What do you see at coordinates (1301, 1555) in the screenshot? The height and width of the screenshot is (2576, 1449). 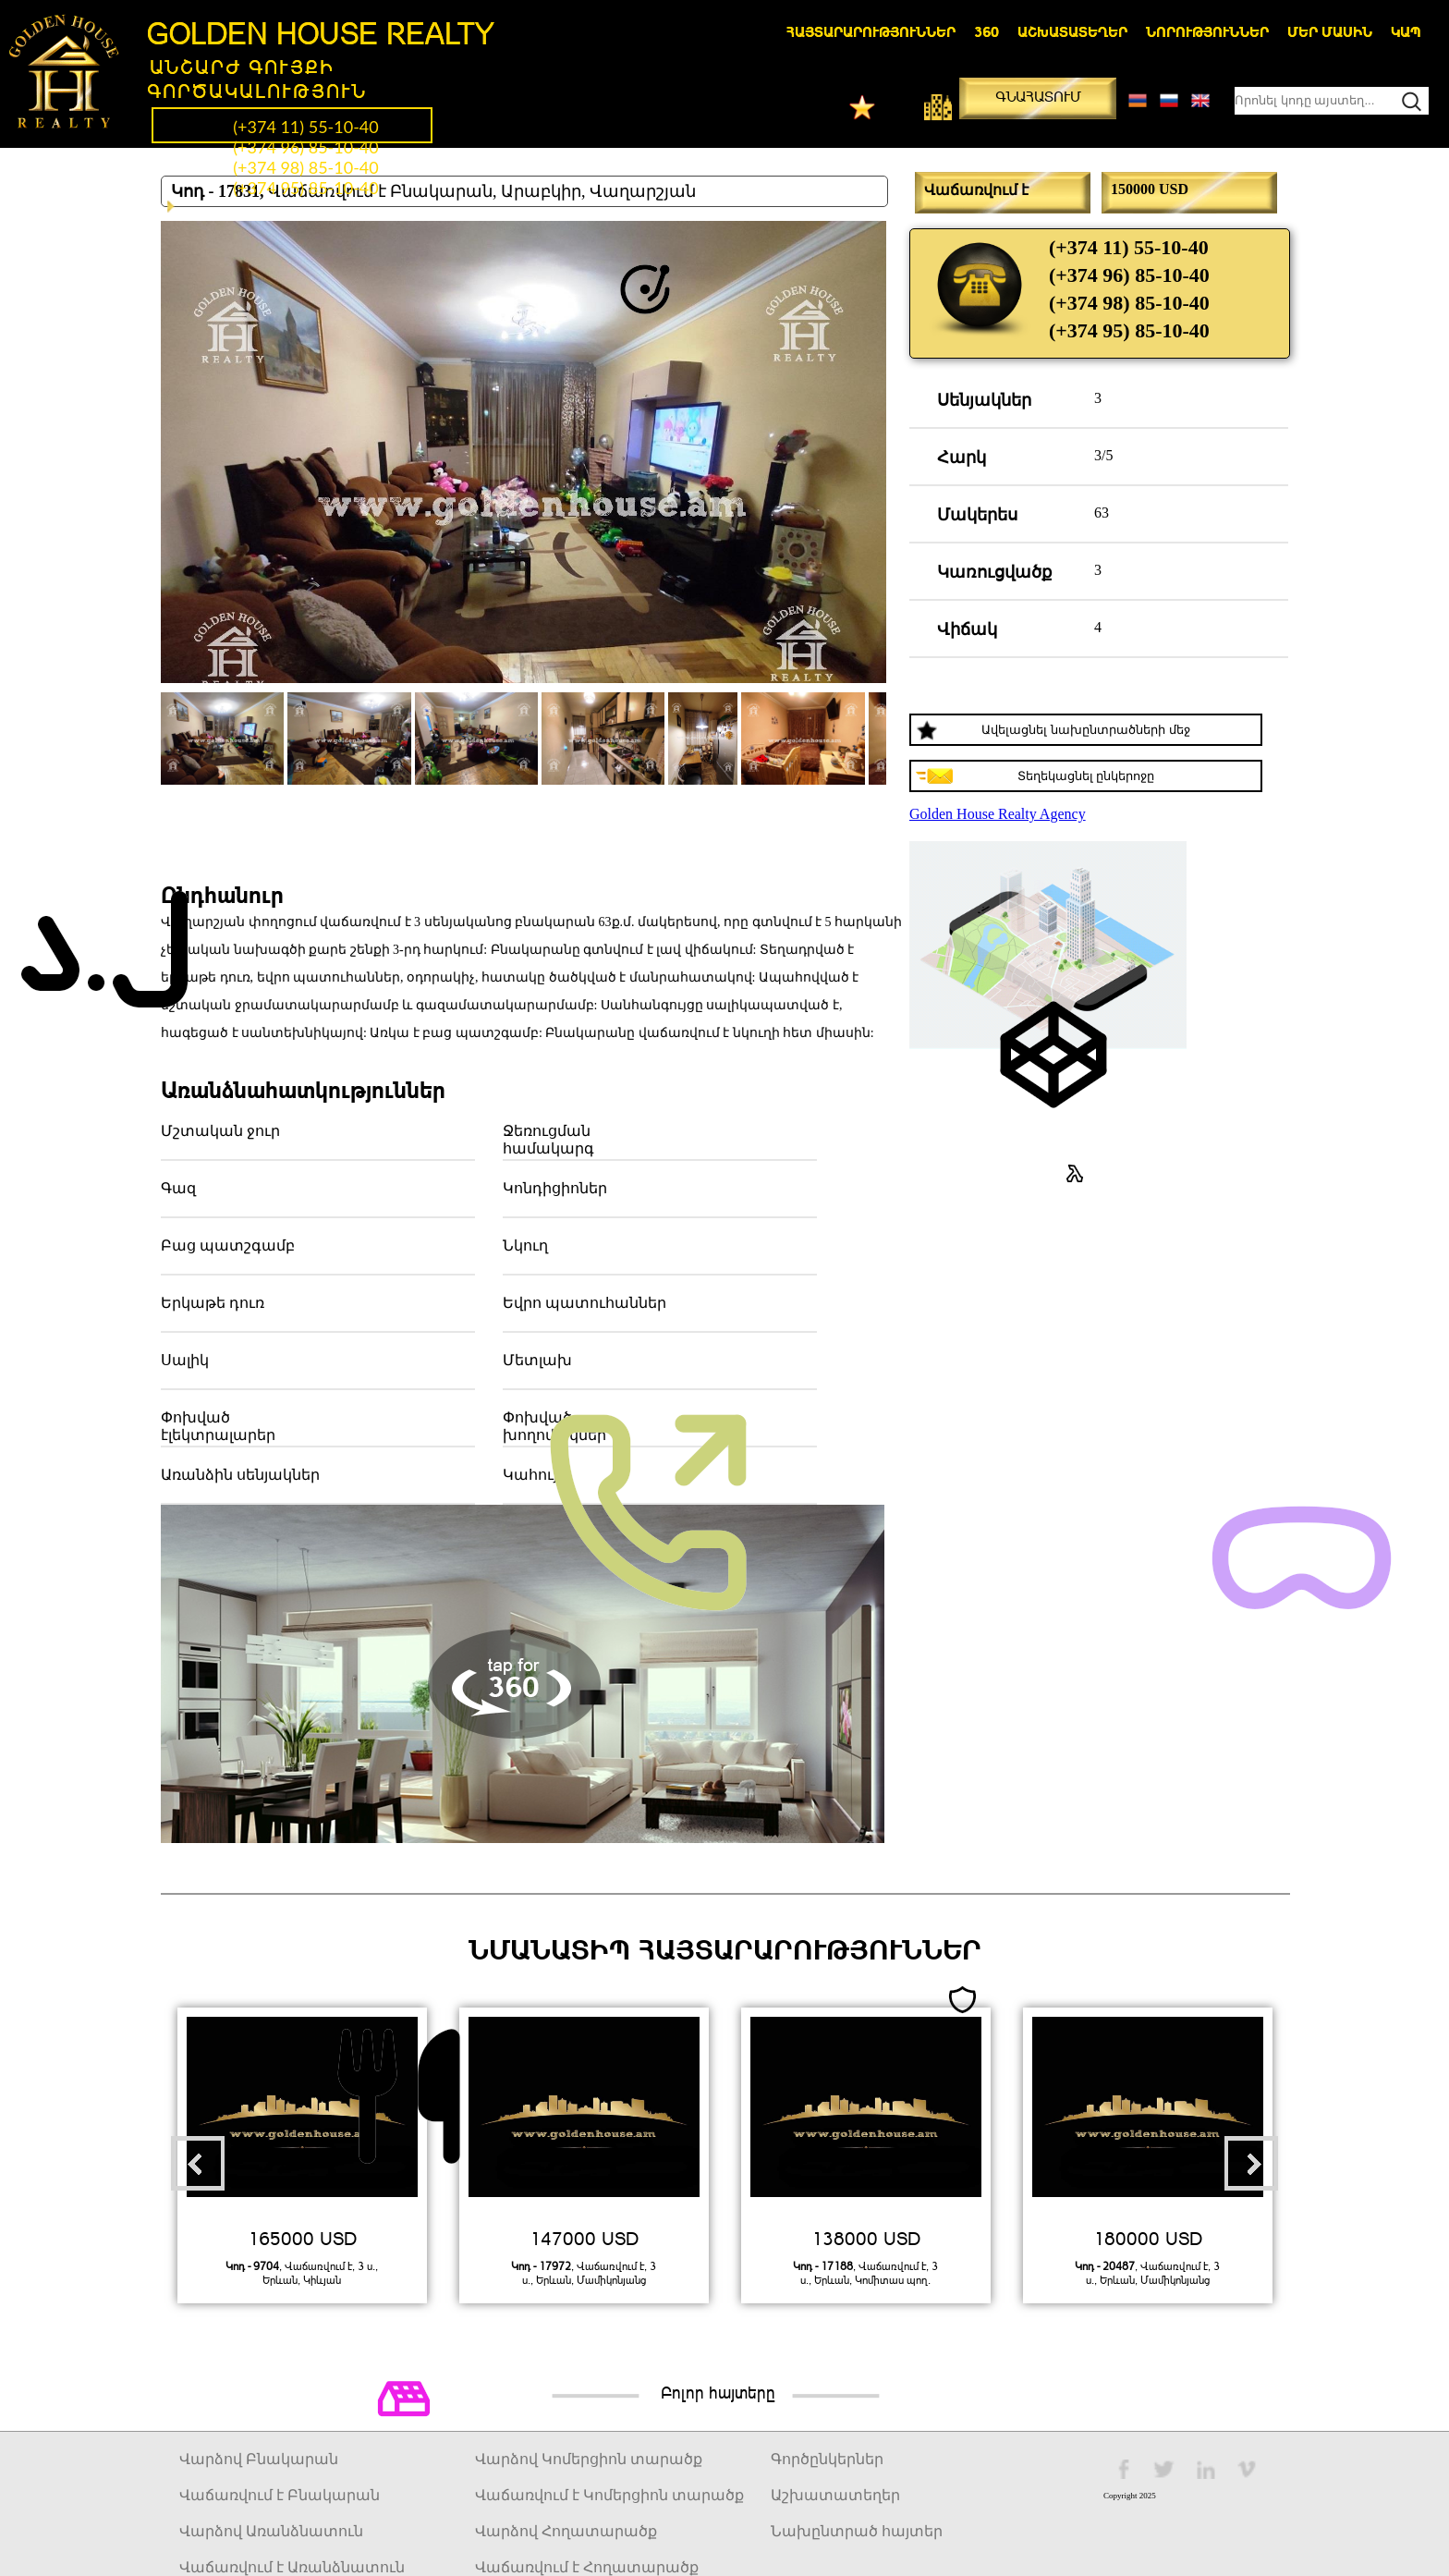 I see `access apple vision pro settings` at bounding box center [1301, 1555].